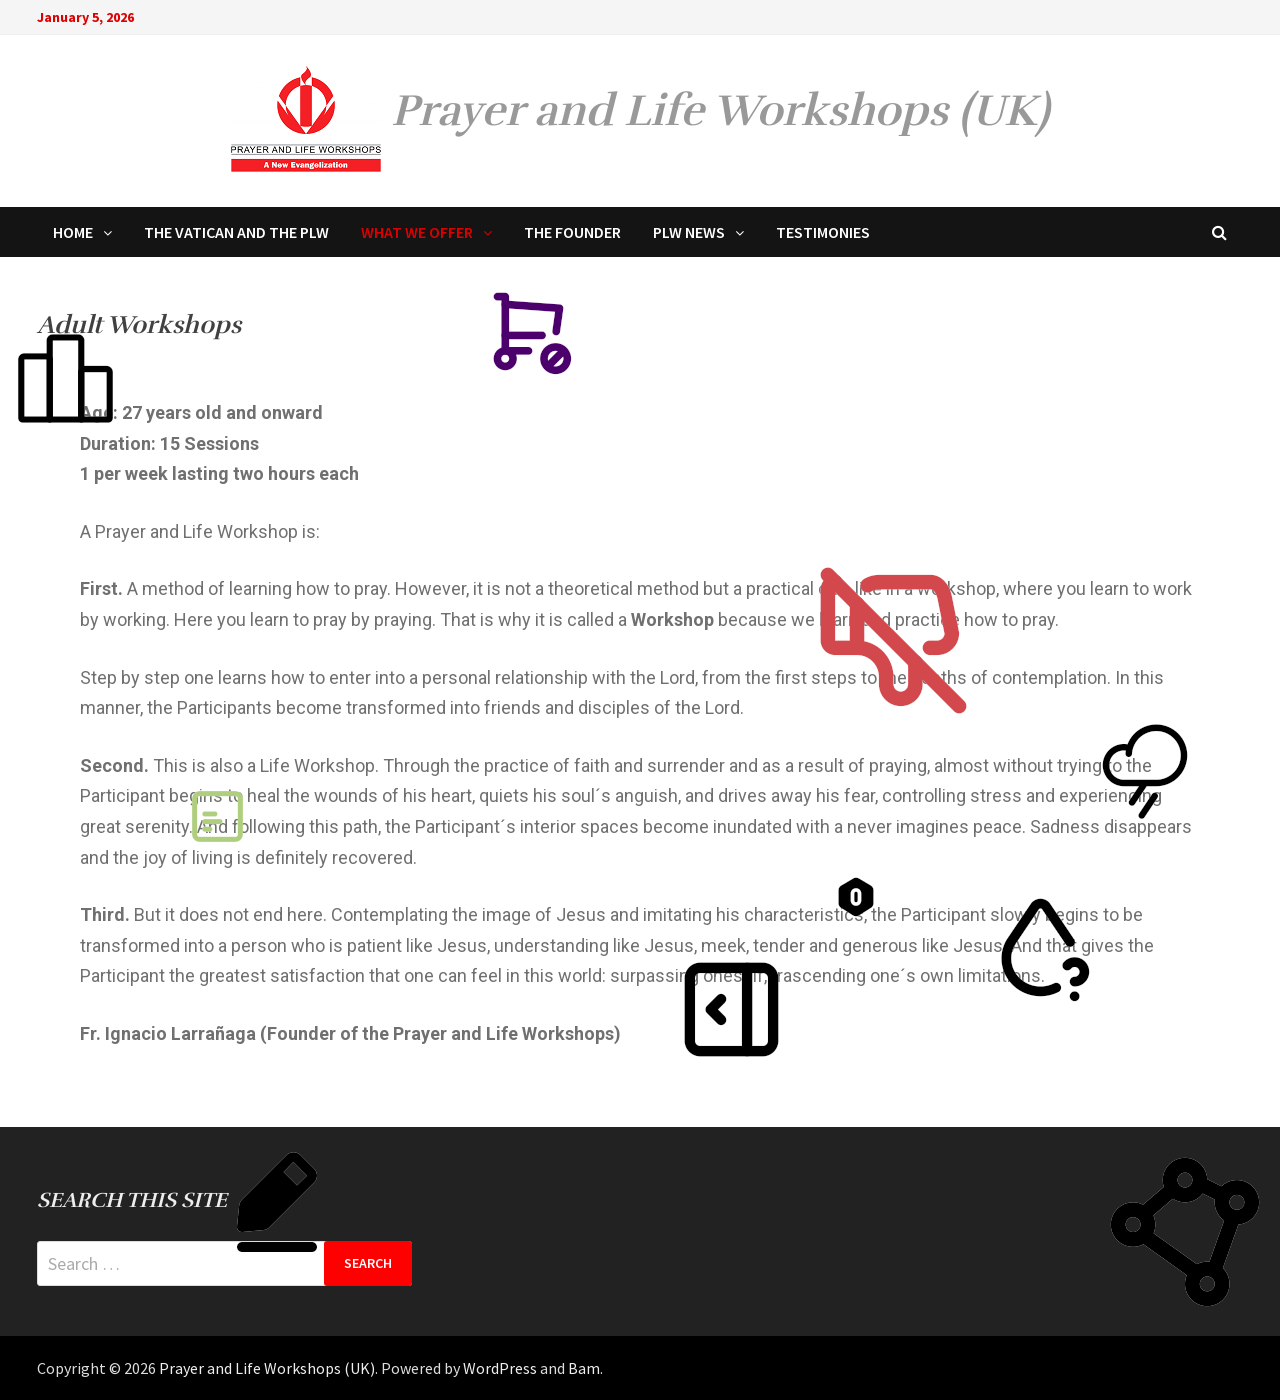  I want to click on view current weather conditions, so click(1145, 770).